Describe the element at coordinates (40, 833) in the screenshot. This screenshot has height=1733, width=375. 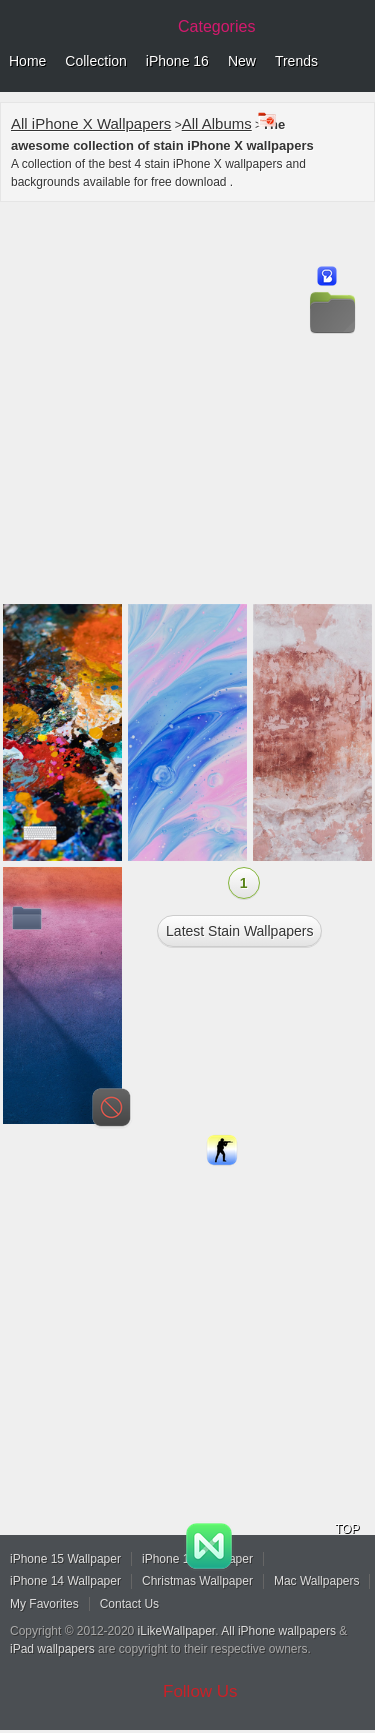
I see `connect to a wireless keyboard` at that location.